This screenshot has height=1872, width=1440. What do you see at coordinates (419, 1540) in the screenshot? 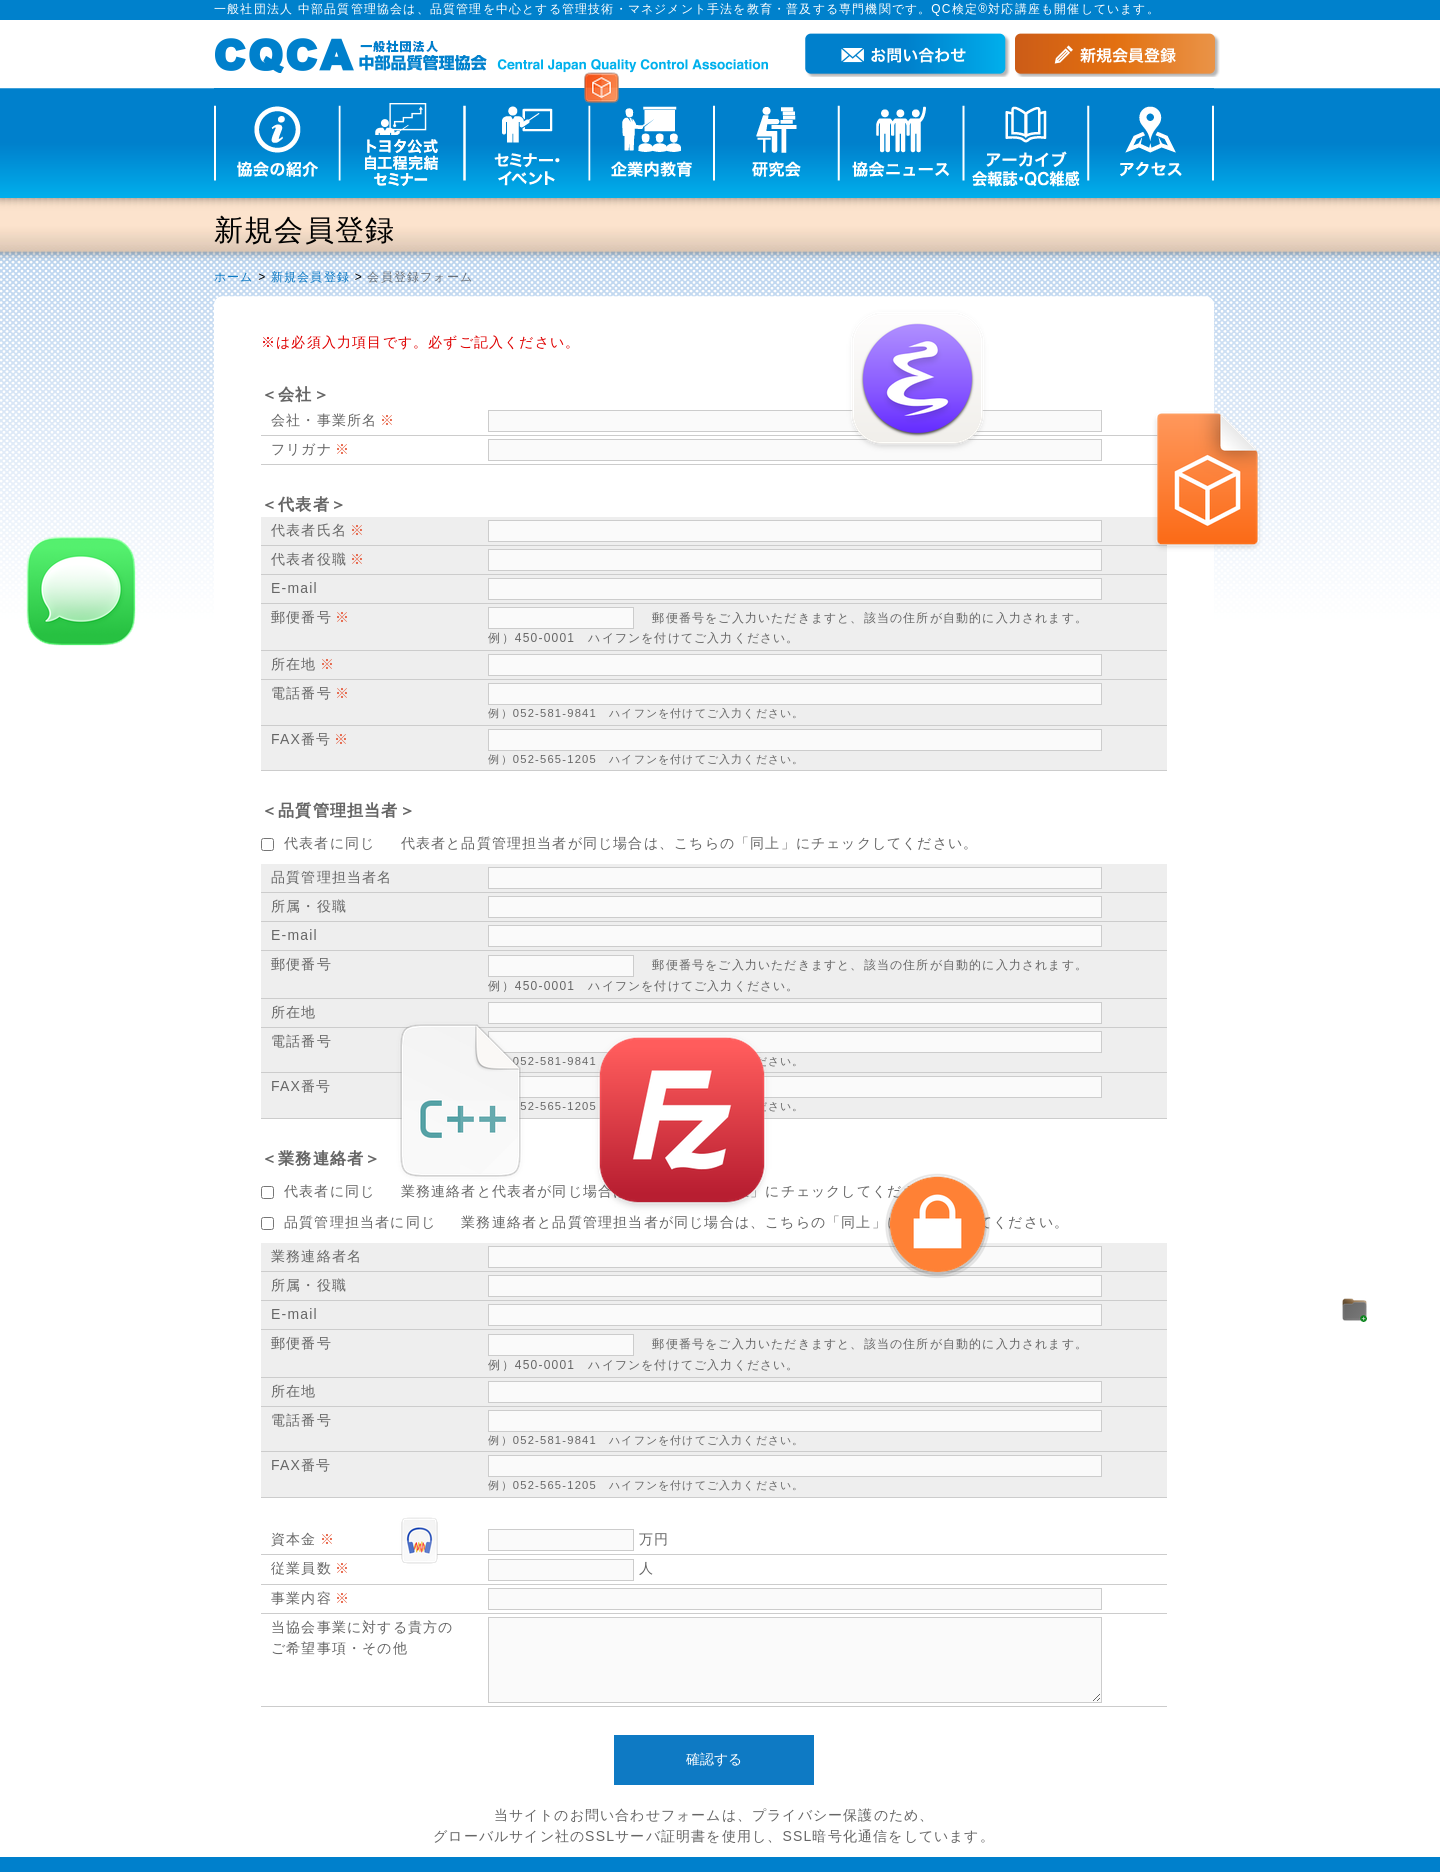
I see `an audacity audio project file` at bounding box center [419, 1540].